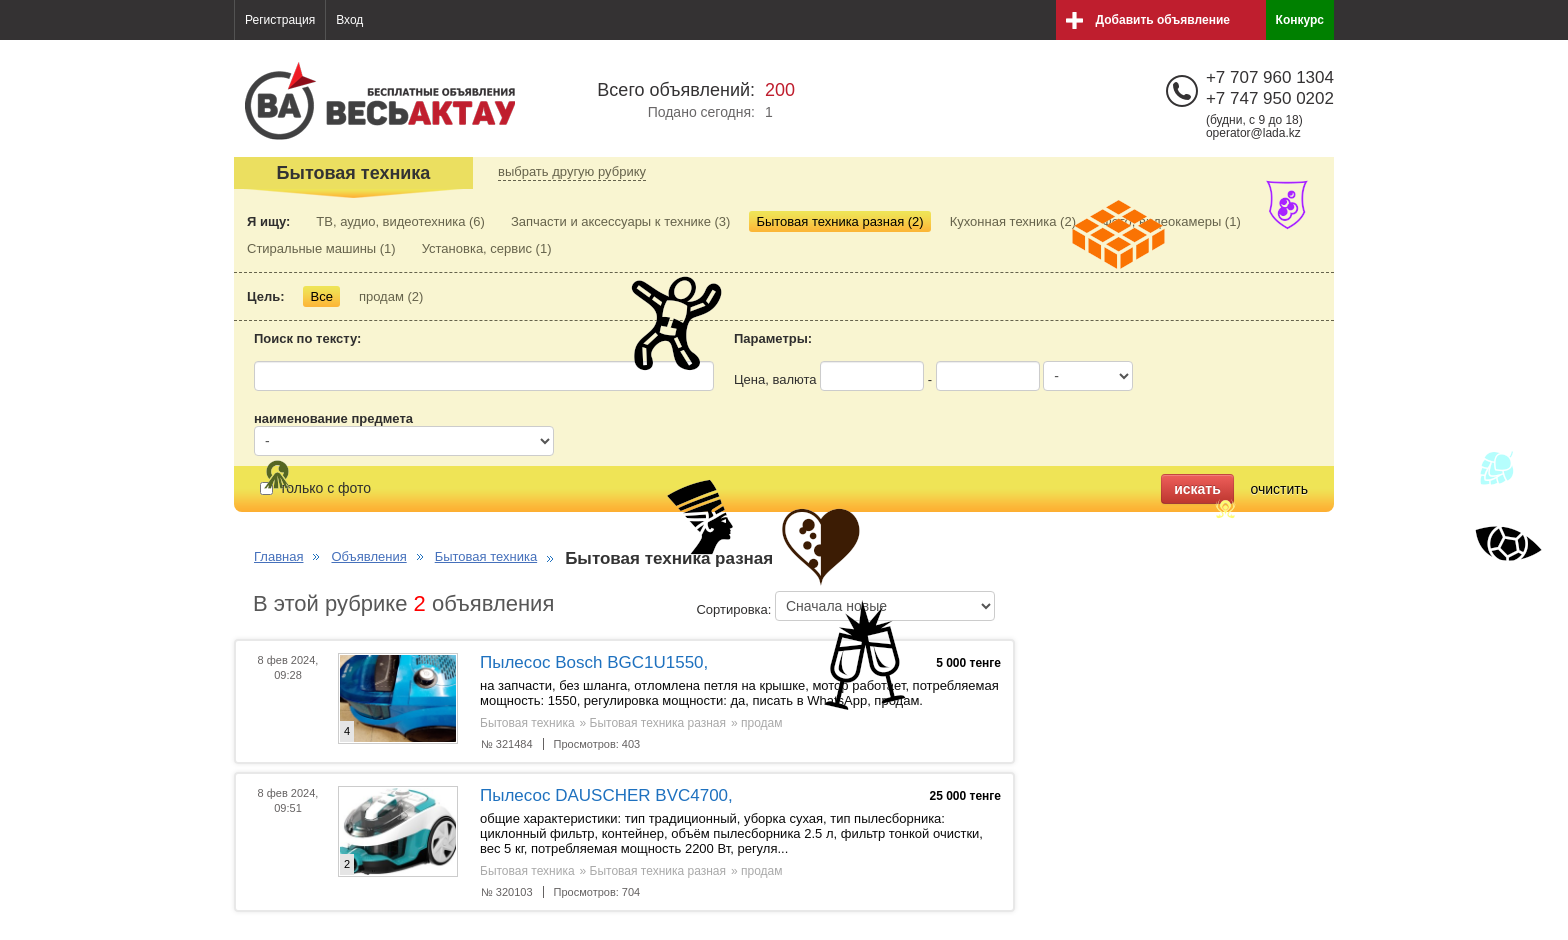  What do you see at coordinates (1508, 545) in the screenshot?
I see `activate enhanced vision or perception ability` at bounding box center [1508, 545].